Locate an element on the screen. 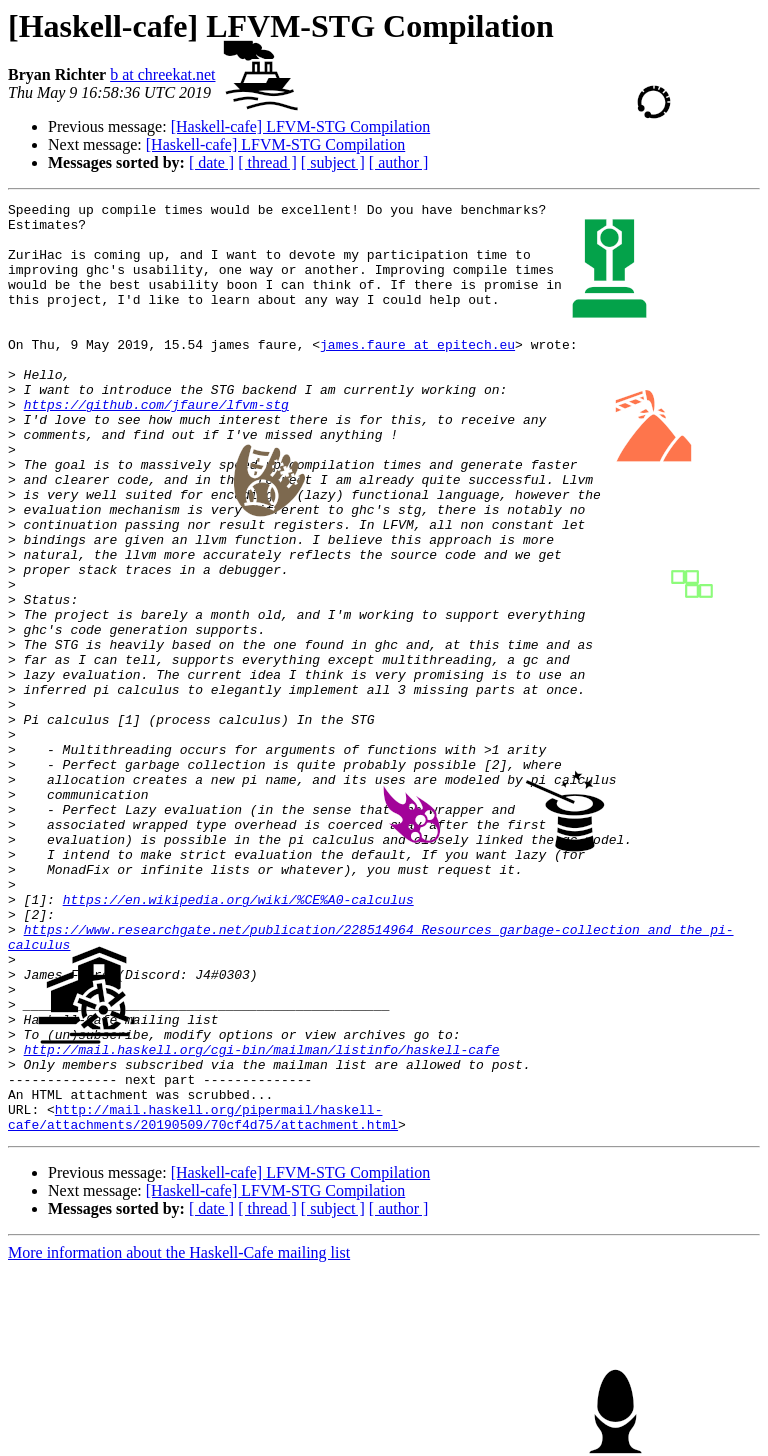 This screenshot has height=1456, width=768. access water mill building or production facility is located at coordinates (86, 995).